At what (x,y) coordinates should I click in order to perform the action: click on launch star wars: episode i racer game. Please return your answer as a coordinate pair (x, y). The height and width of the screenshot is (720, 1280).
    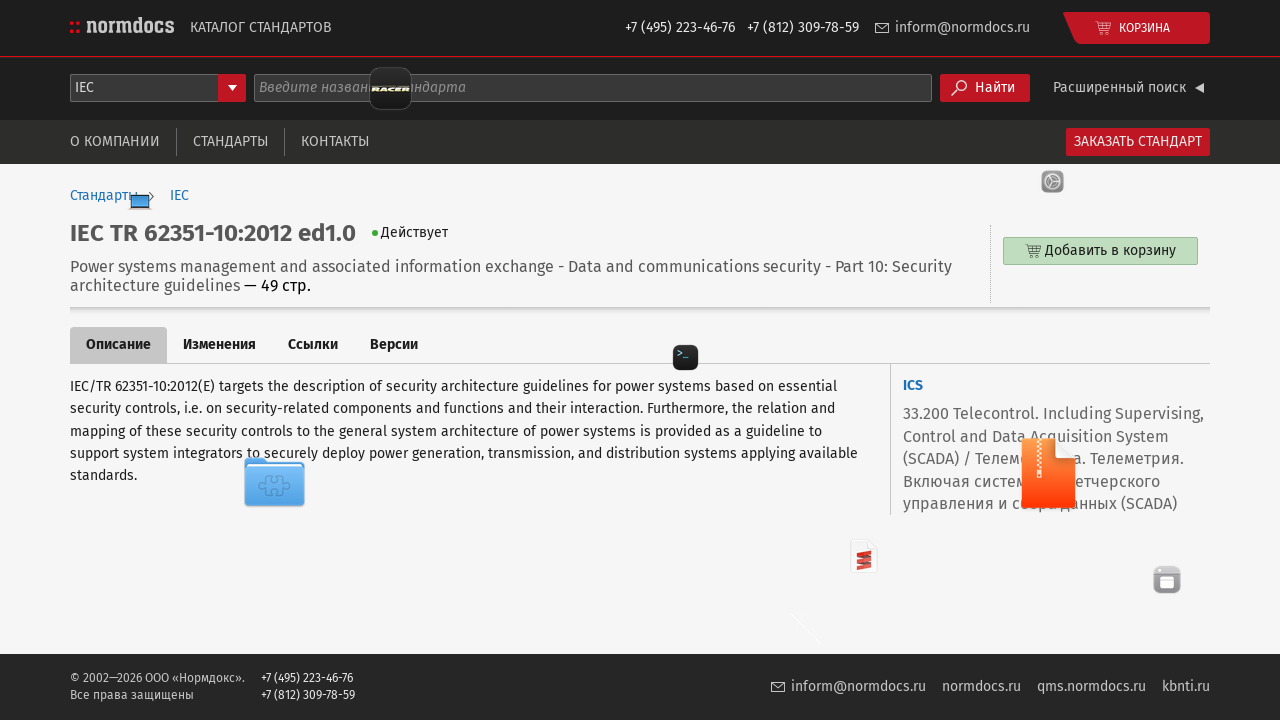
    Looking at the image, I should click on (390, 88).